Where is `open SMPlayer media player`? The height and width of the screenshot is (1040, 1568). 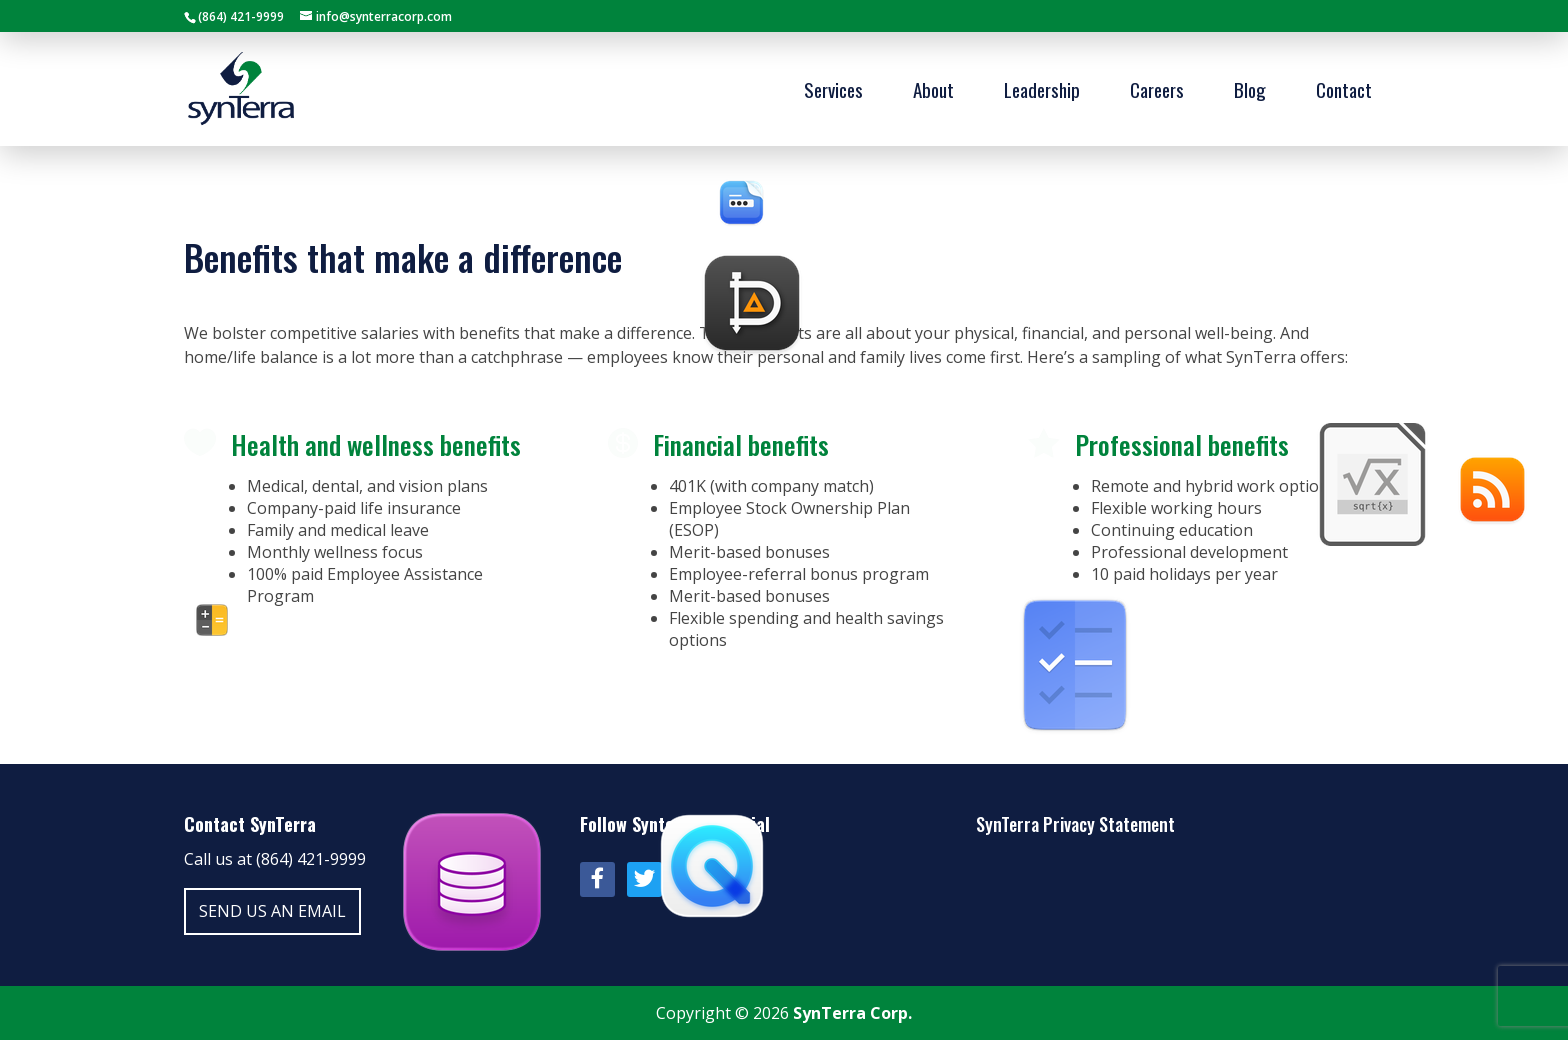 open SMPlayer media player is located at coordinates (712, 866).